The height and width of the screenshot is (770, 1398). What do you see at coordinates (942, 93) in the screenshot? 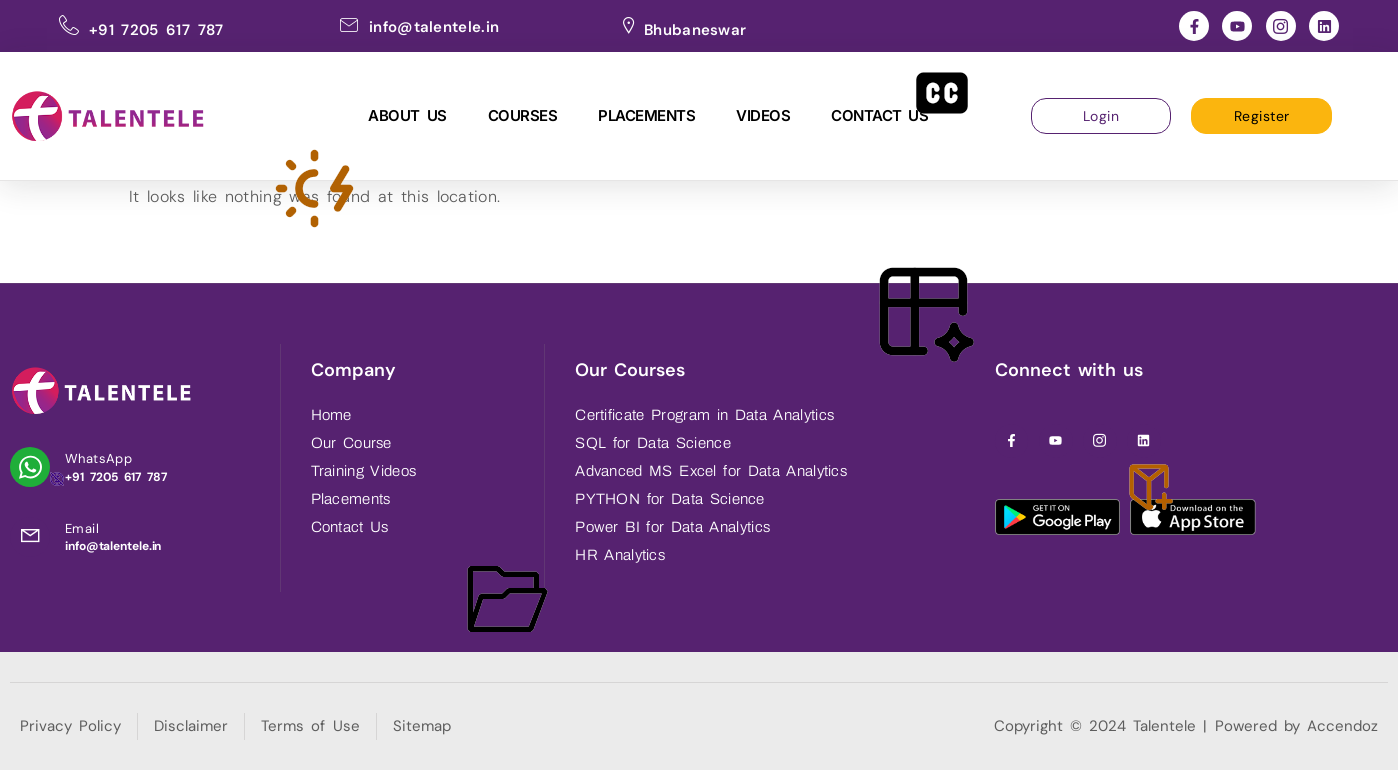
I see `enable closed captions` at bounding box center [942, 93].